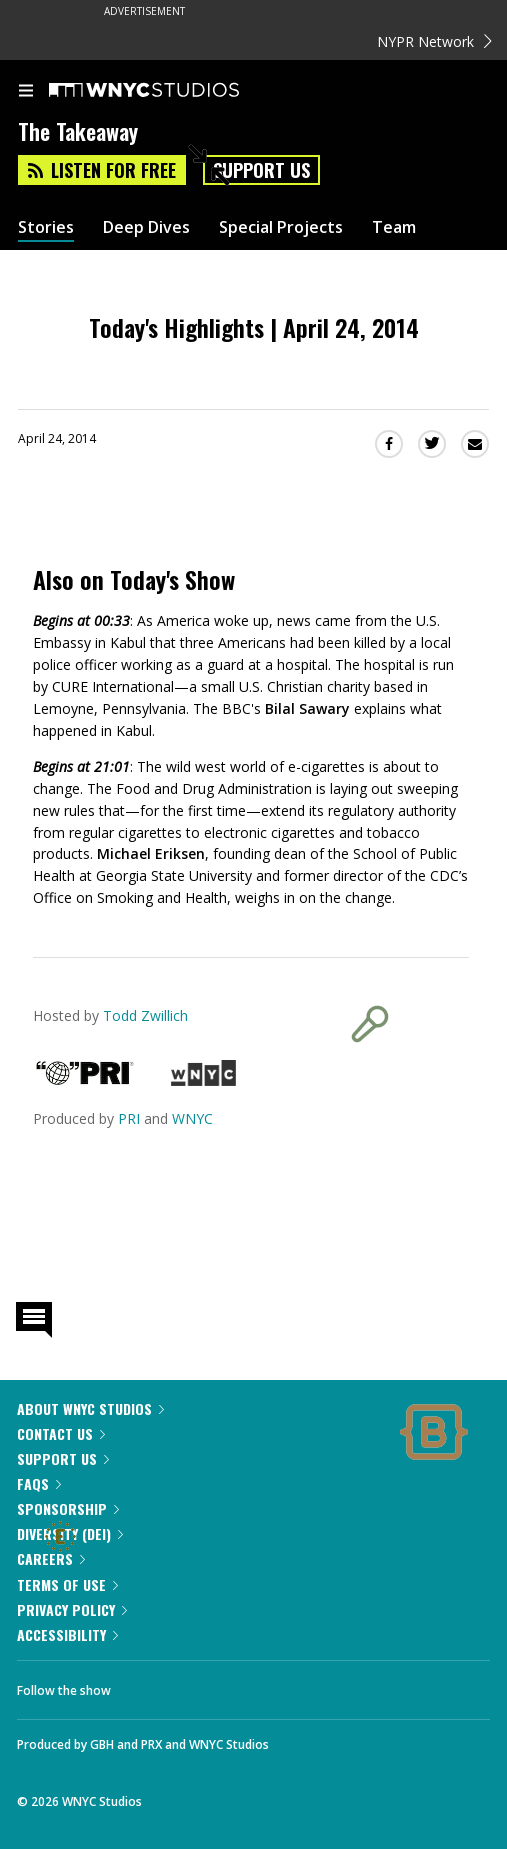 The height and width of the screenshot is (1849, 507). Describe the element at coordinates (209, 165) in the screenshot. I see `minimize or reduce window size` at that location.